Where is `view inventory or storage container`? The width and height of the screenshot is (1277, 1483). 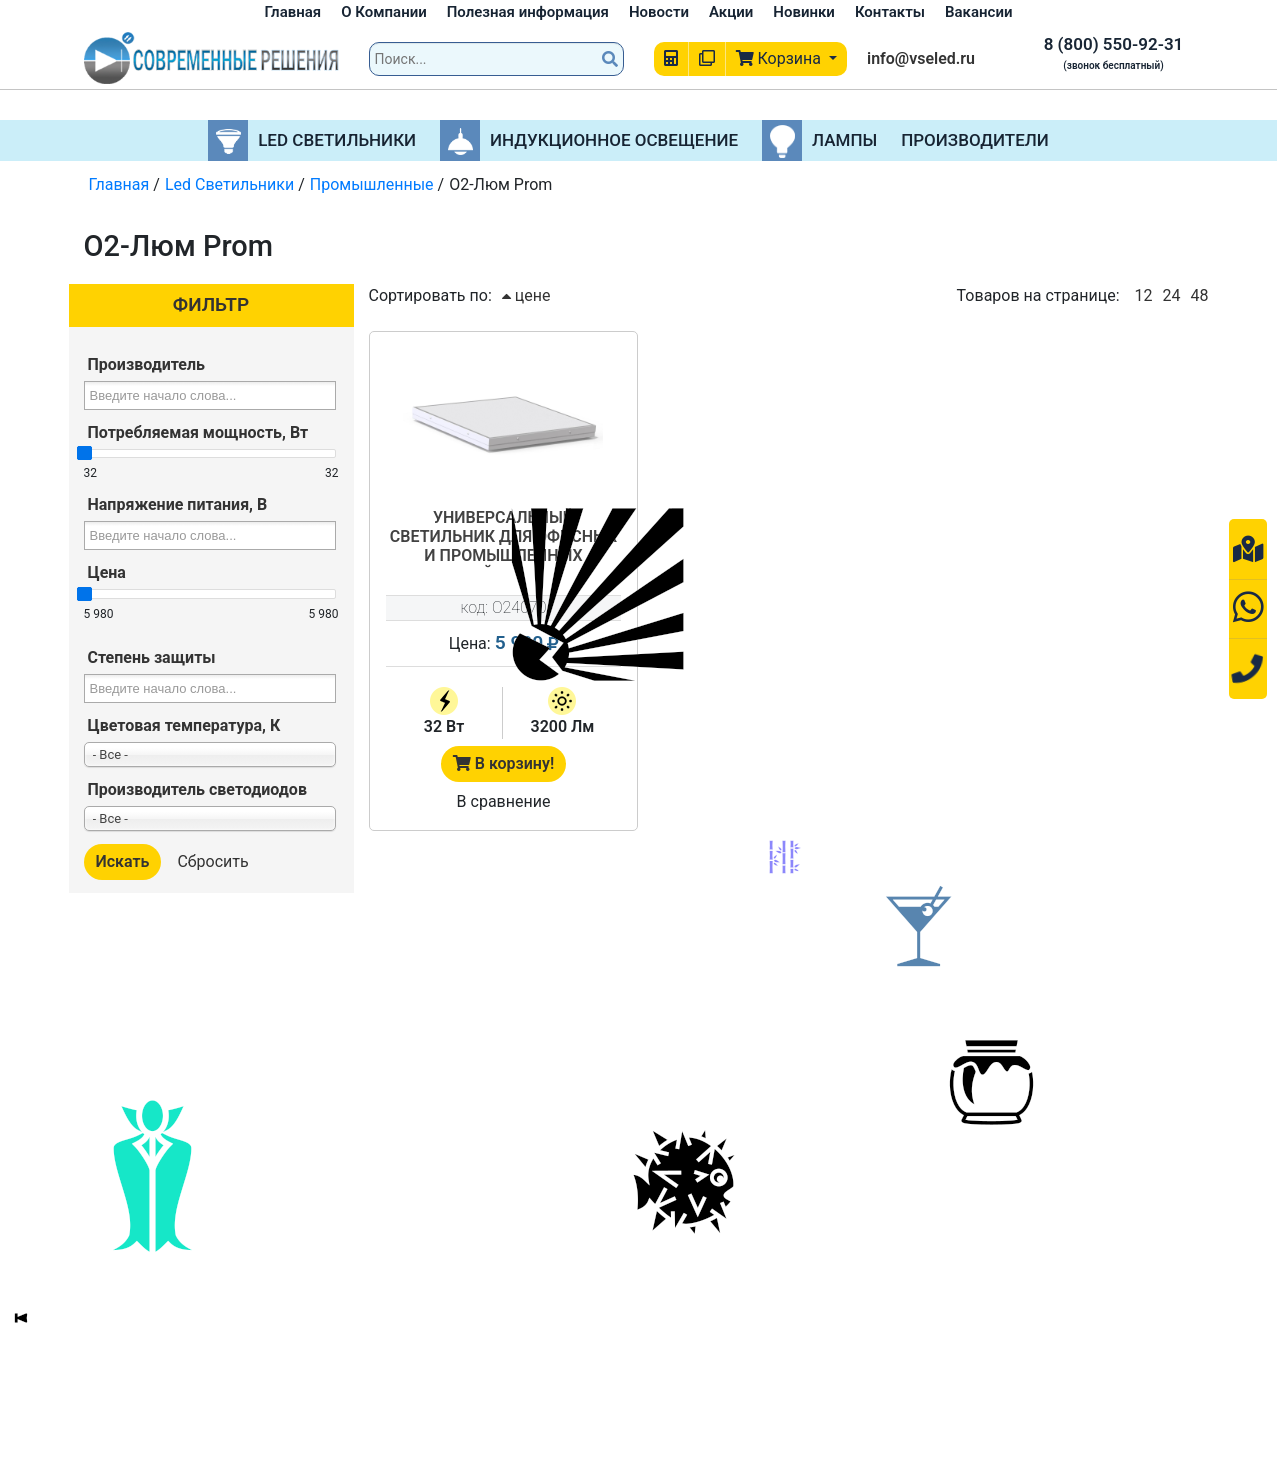 view inventory or storage container is located at coordinates (991, 1082).